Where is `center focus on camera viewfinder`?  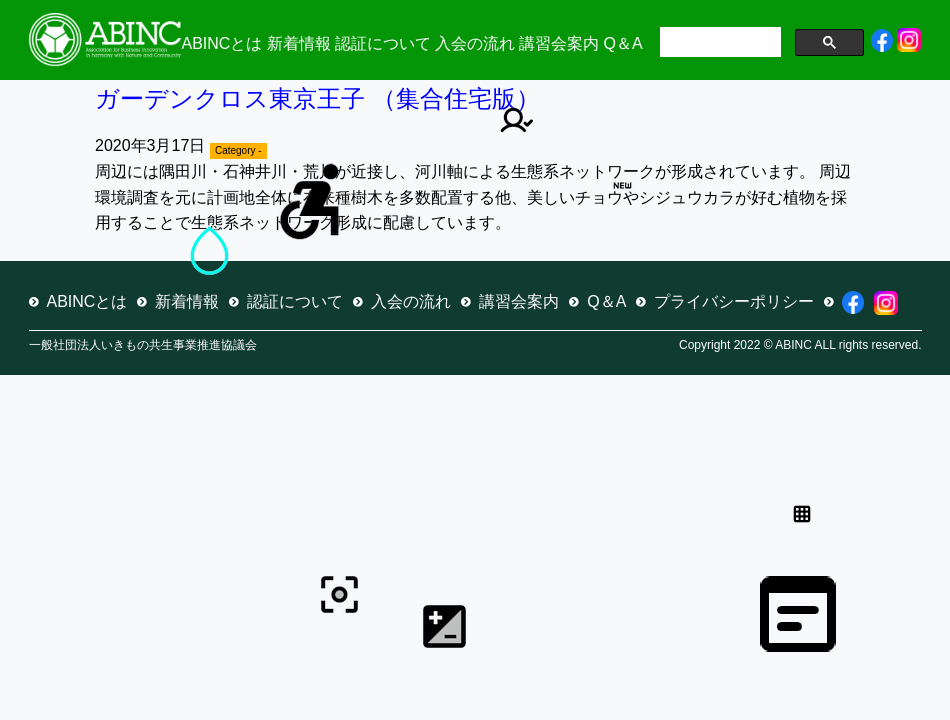 center focus on camera viewfinder is located at coordinates (339, 594).